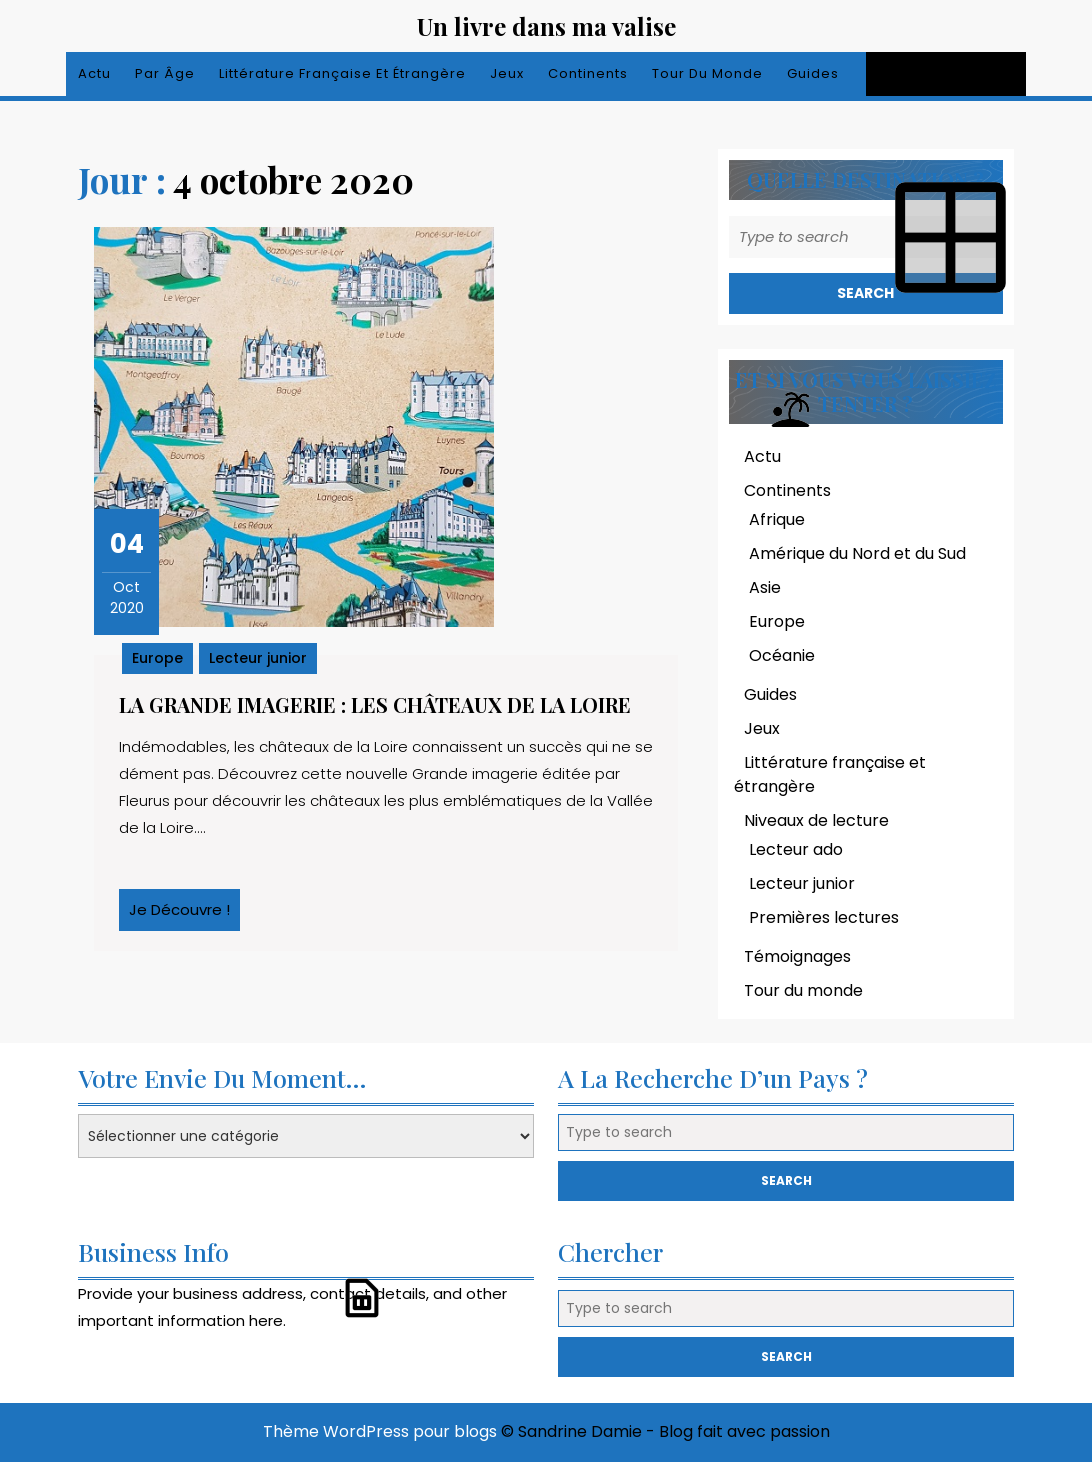  Describe the element at coordinates (362, 1298) in the screenshot. I see `manage sim card settings` at that location.